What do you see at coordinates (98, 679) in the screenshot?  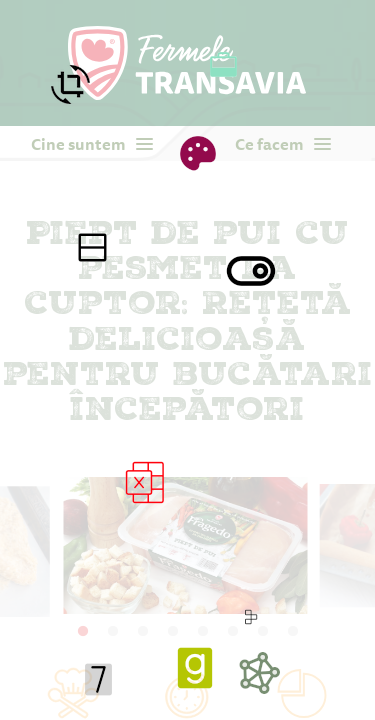 I see `indicates item number seven in a list or sequence` at bounding box center [98, 679].